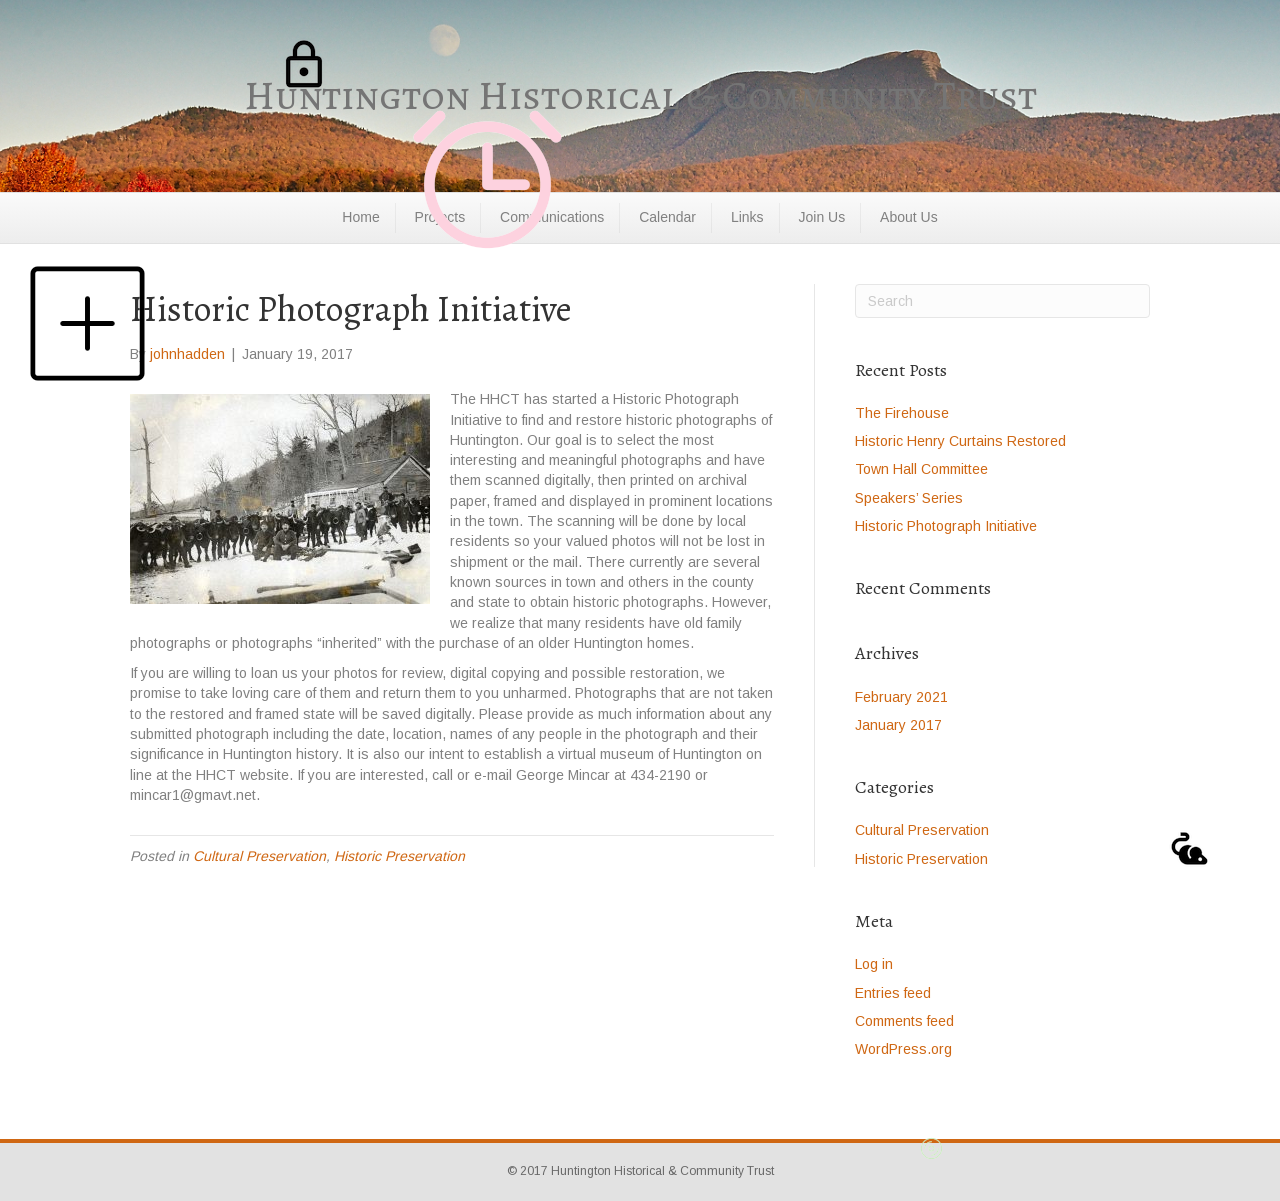 This screenshot has height=1201, width=1280. I want to click on add a new item or entry, so click(87, 323).